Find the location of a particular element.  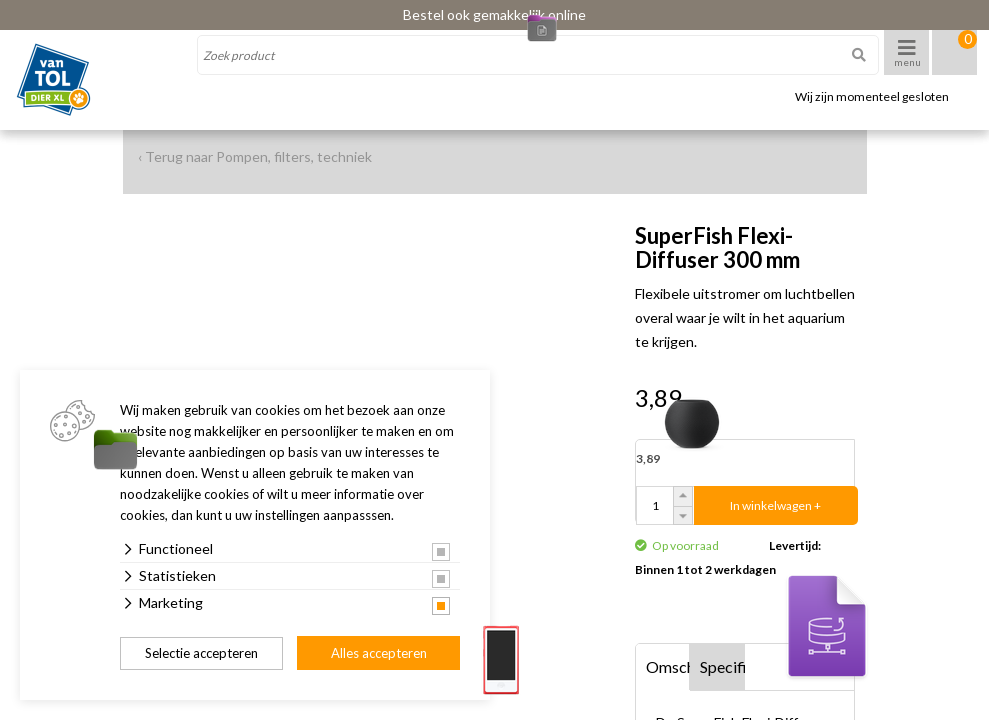

iPod nano device in red is located at coordinates (501, 660).